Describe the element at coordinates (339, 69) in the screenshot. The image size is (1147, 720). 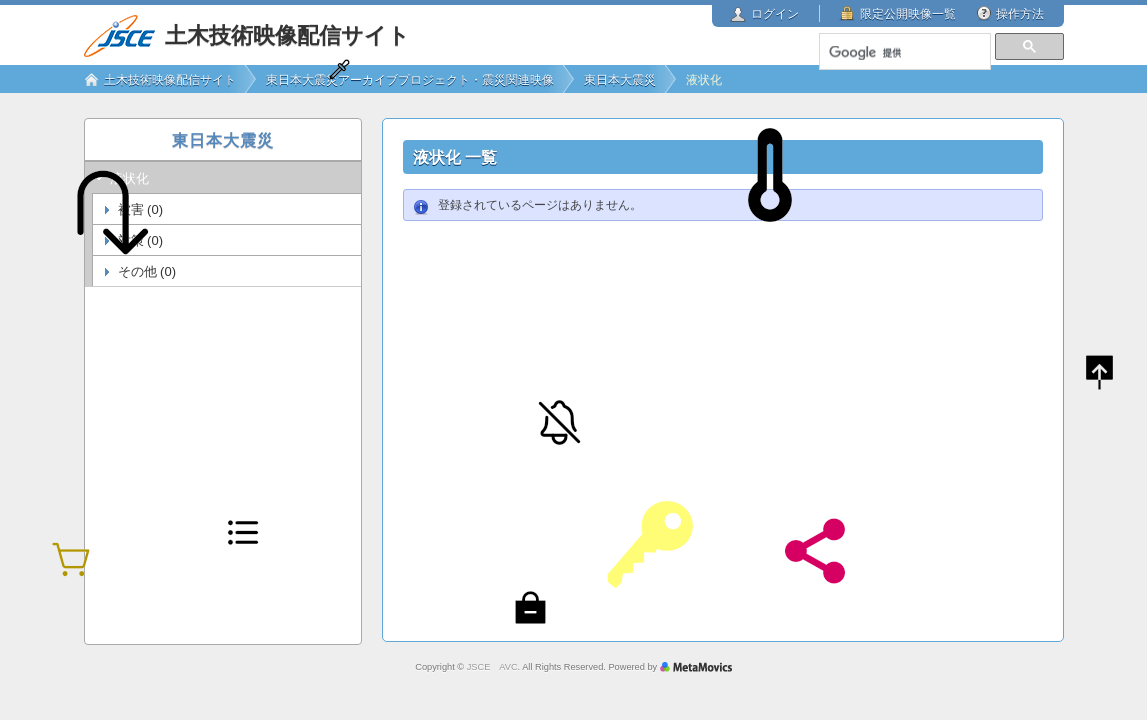
I see `pick a color from the screen` at that location.